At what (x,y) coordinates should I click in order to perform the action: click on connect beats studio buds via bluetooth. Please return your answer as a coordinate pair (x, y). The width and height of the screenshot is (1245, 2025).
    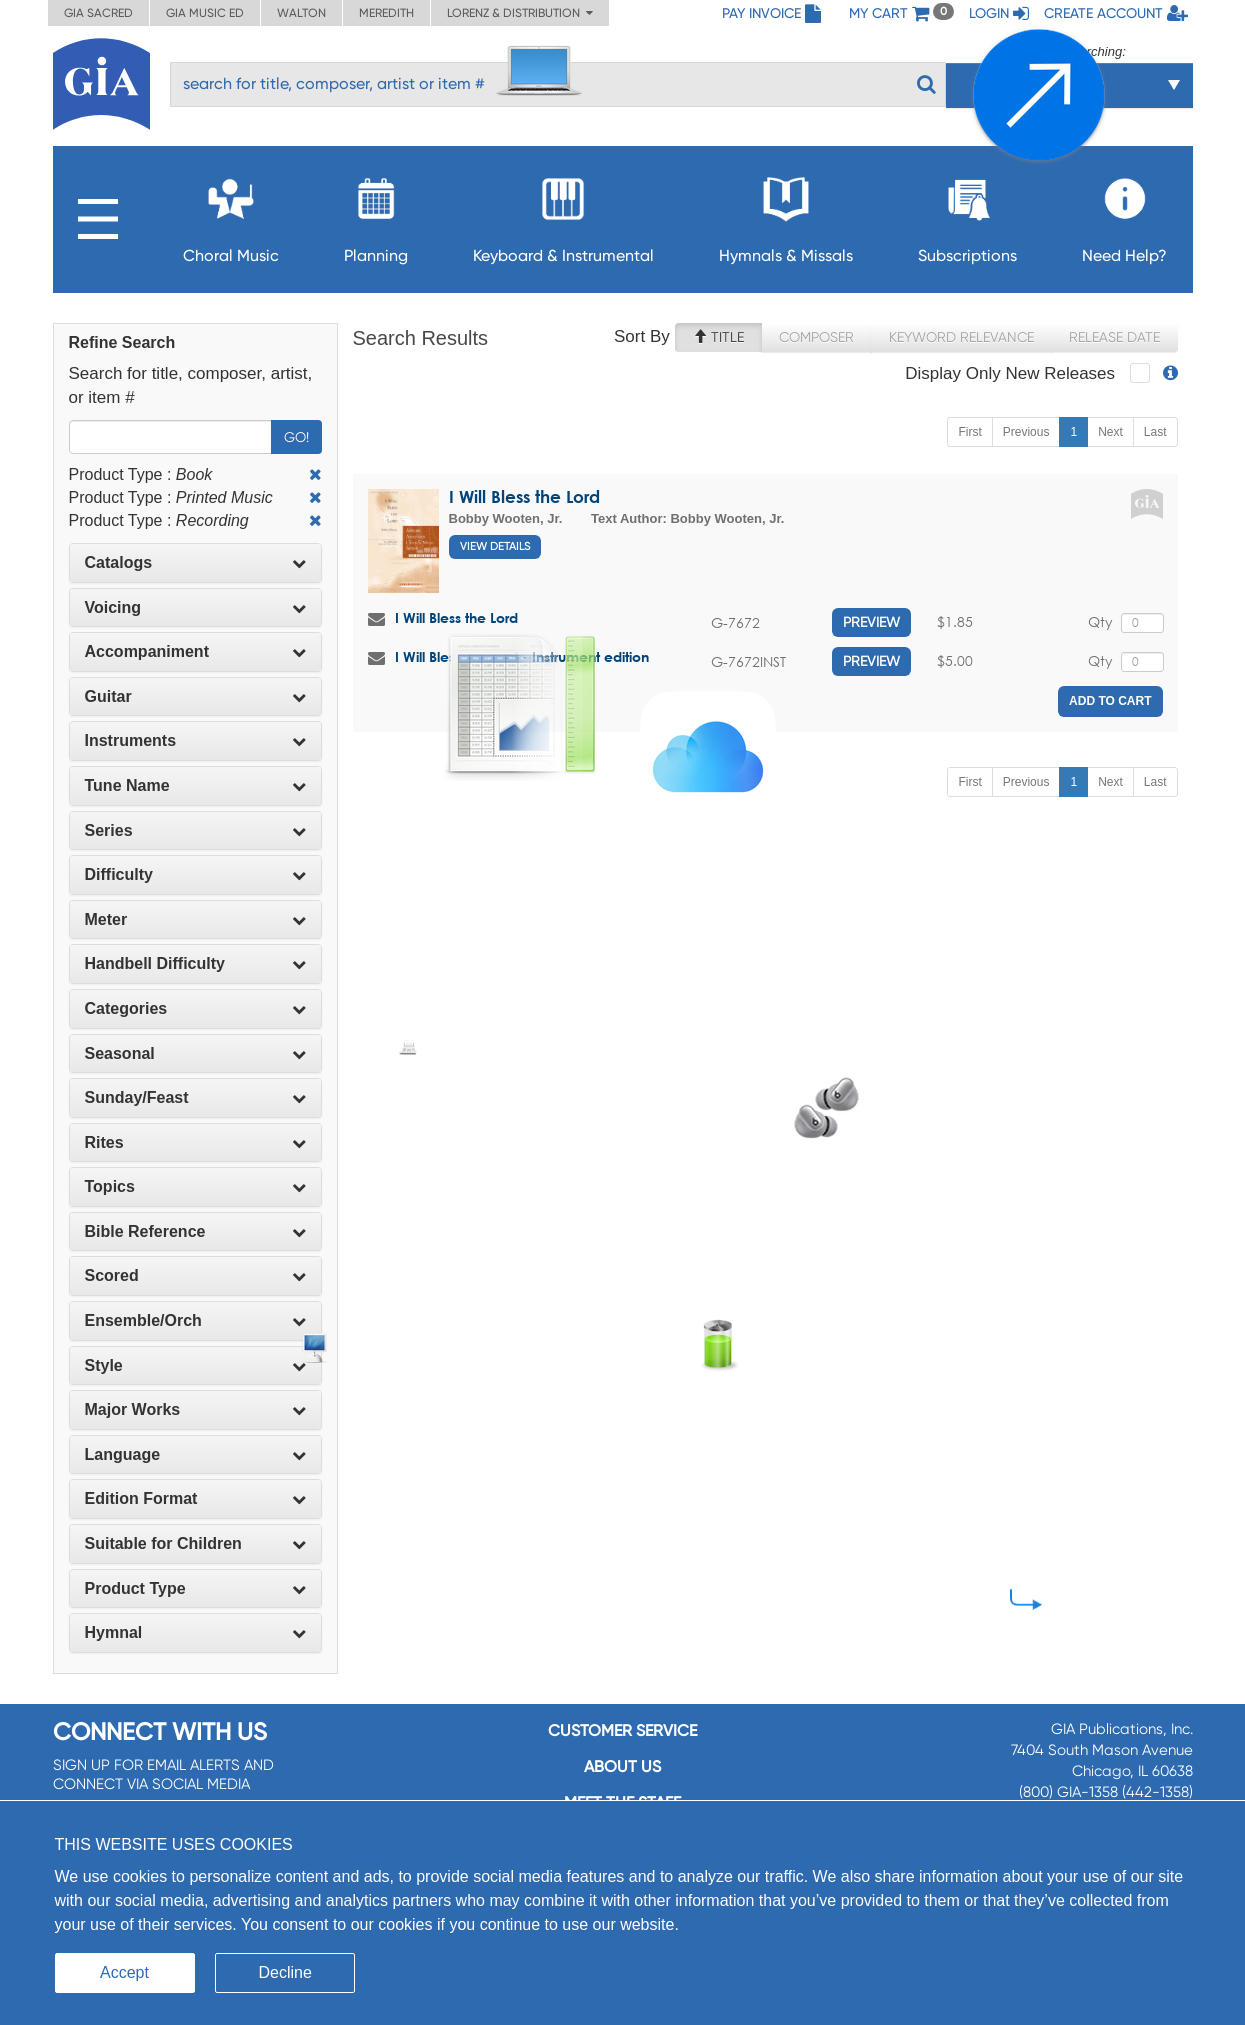
    Looking at the image, I should click on (826, 1108).